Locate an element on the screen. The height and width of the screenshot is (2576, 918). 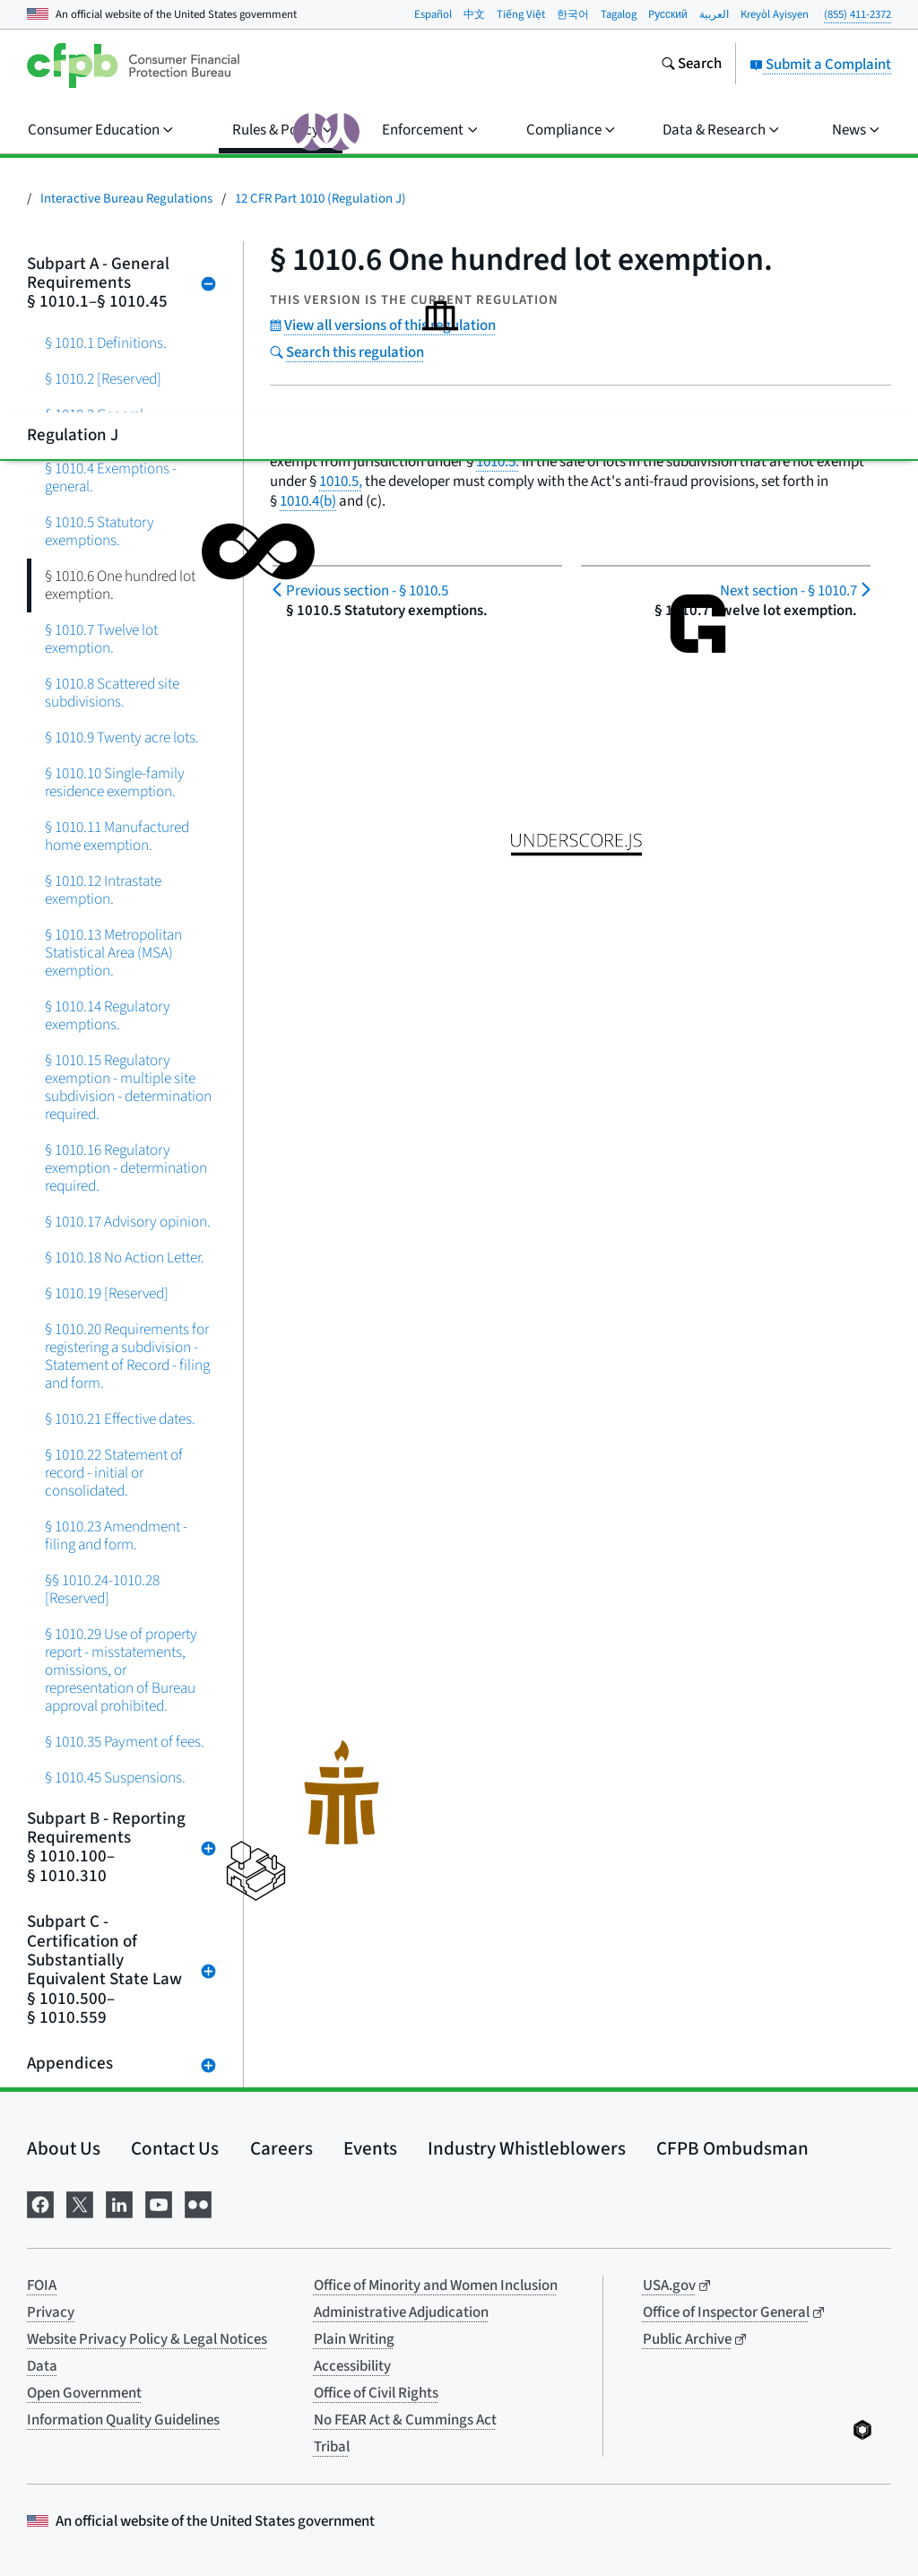
launch minetest game is located at coordinates (255, 1870).